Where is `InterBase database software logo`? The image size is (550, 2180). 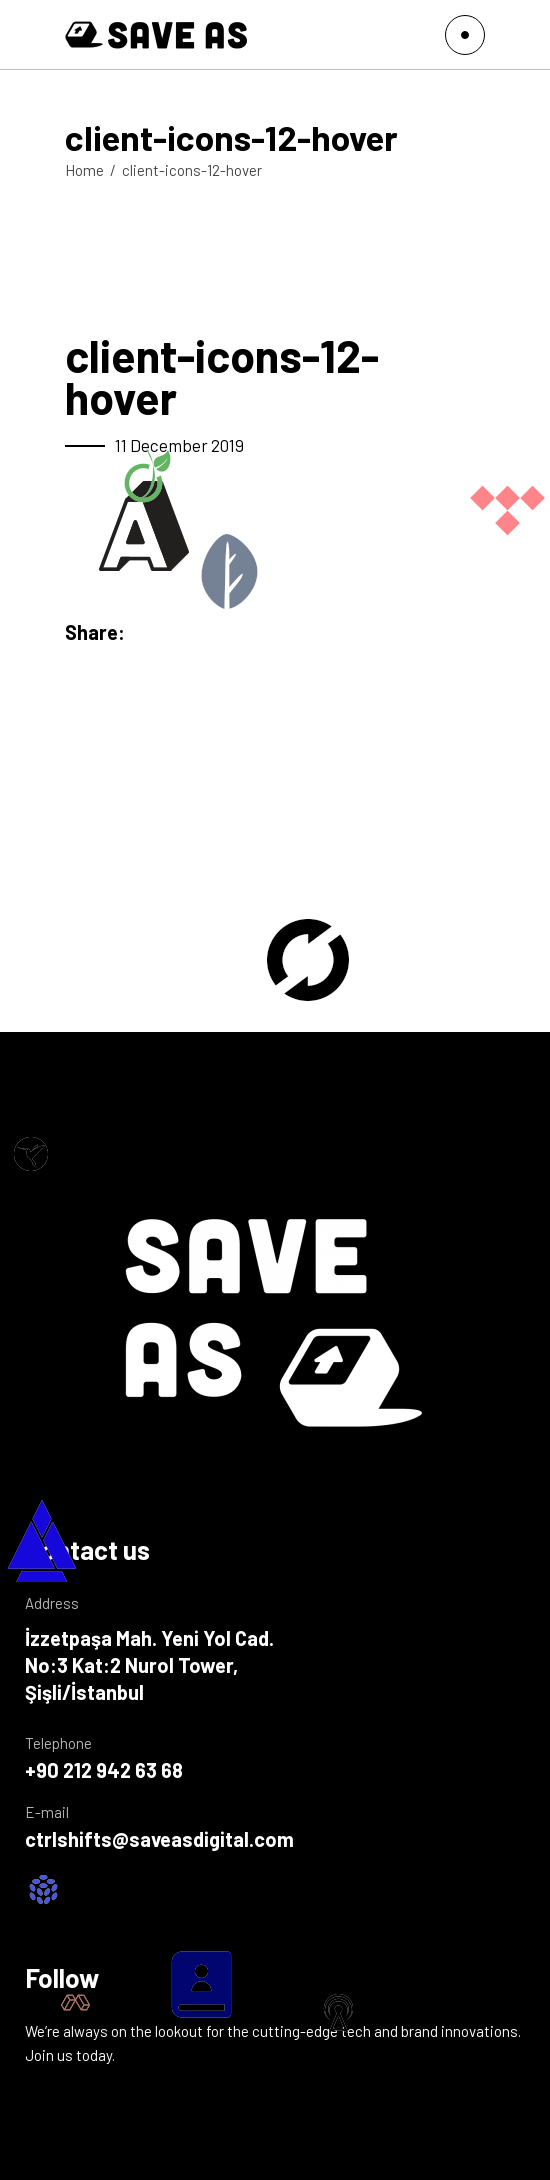
InterBase database software logo is located at coordinates (31, 1154).